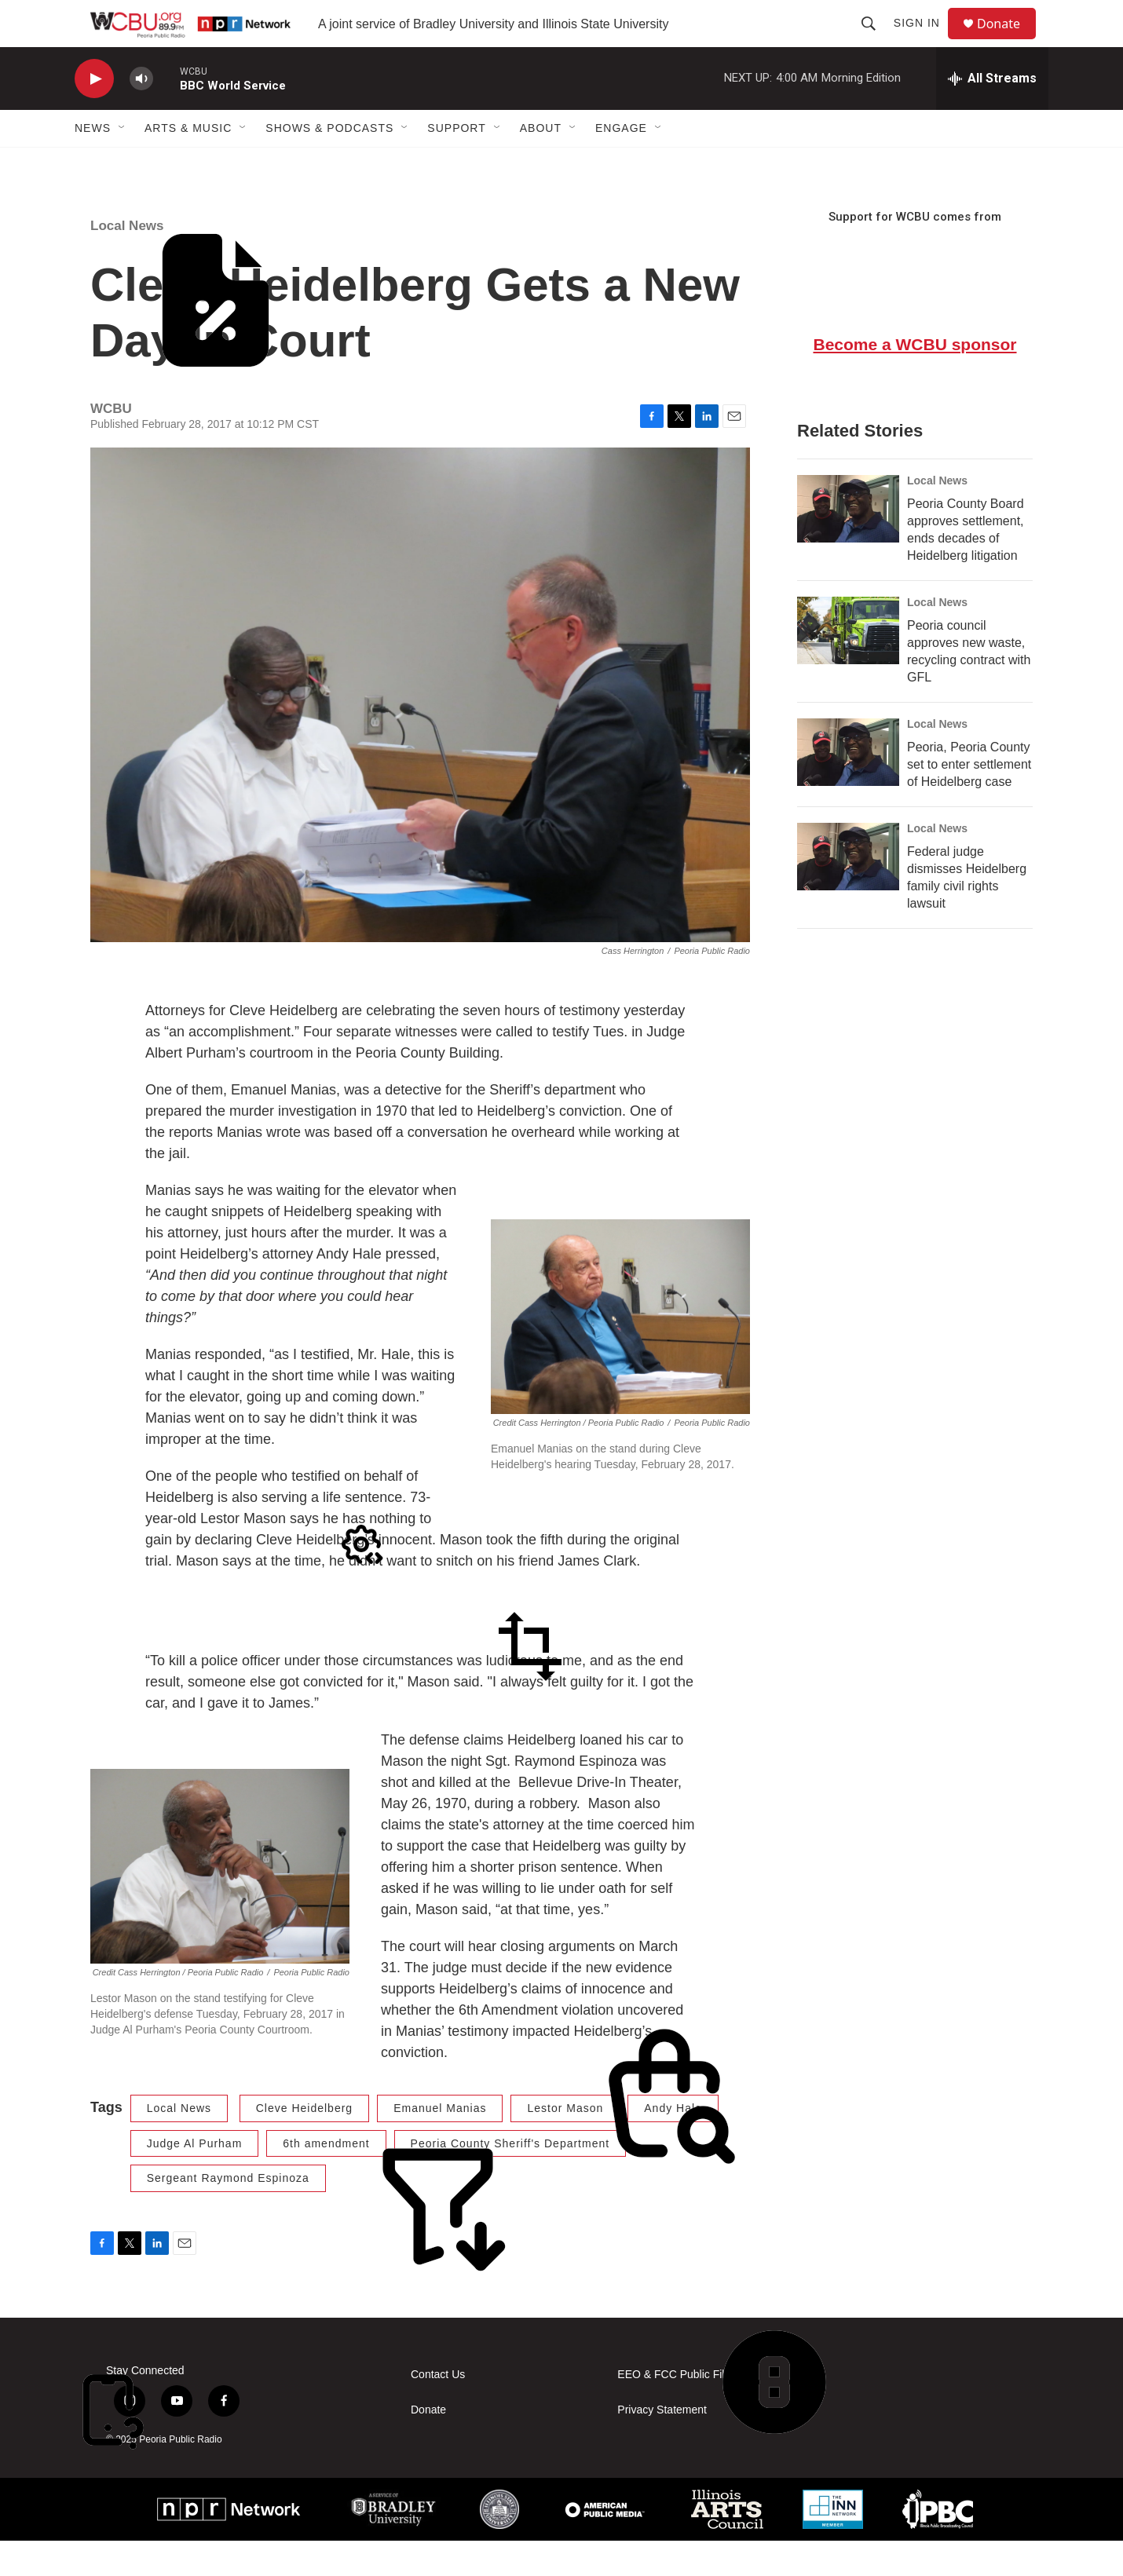 This screenshot has height=2576, width=1123. Describe the element at coordinates (774, 2382) in the screenshot. I see `indicates step 8 in a multi-step process` at that location.